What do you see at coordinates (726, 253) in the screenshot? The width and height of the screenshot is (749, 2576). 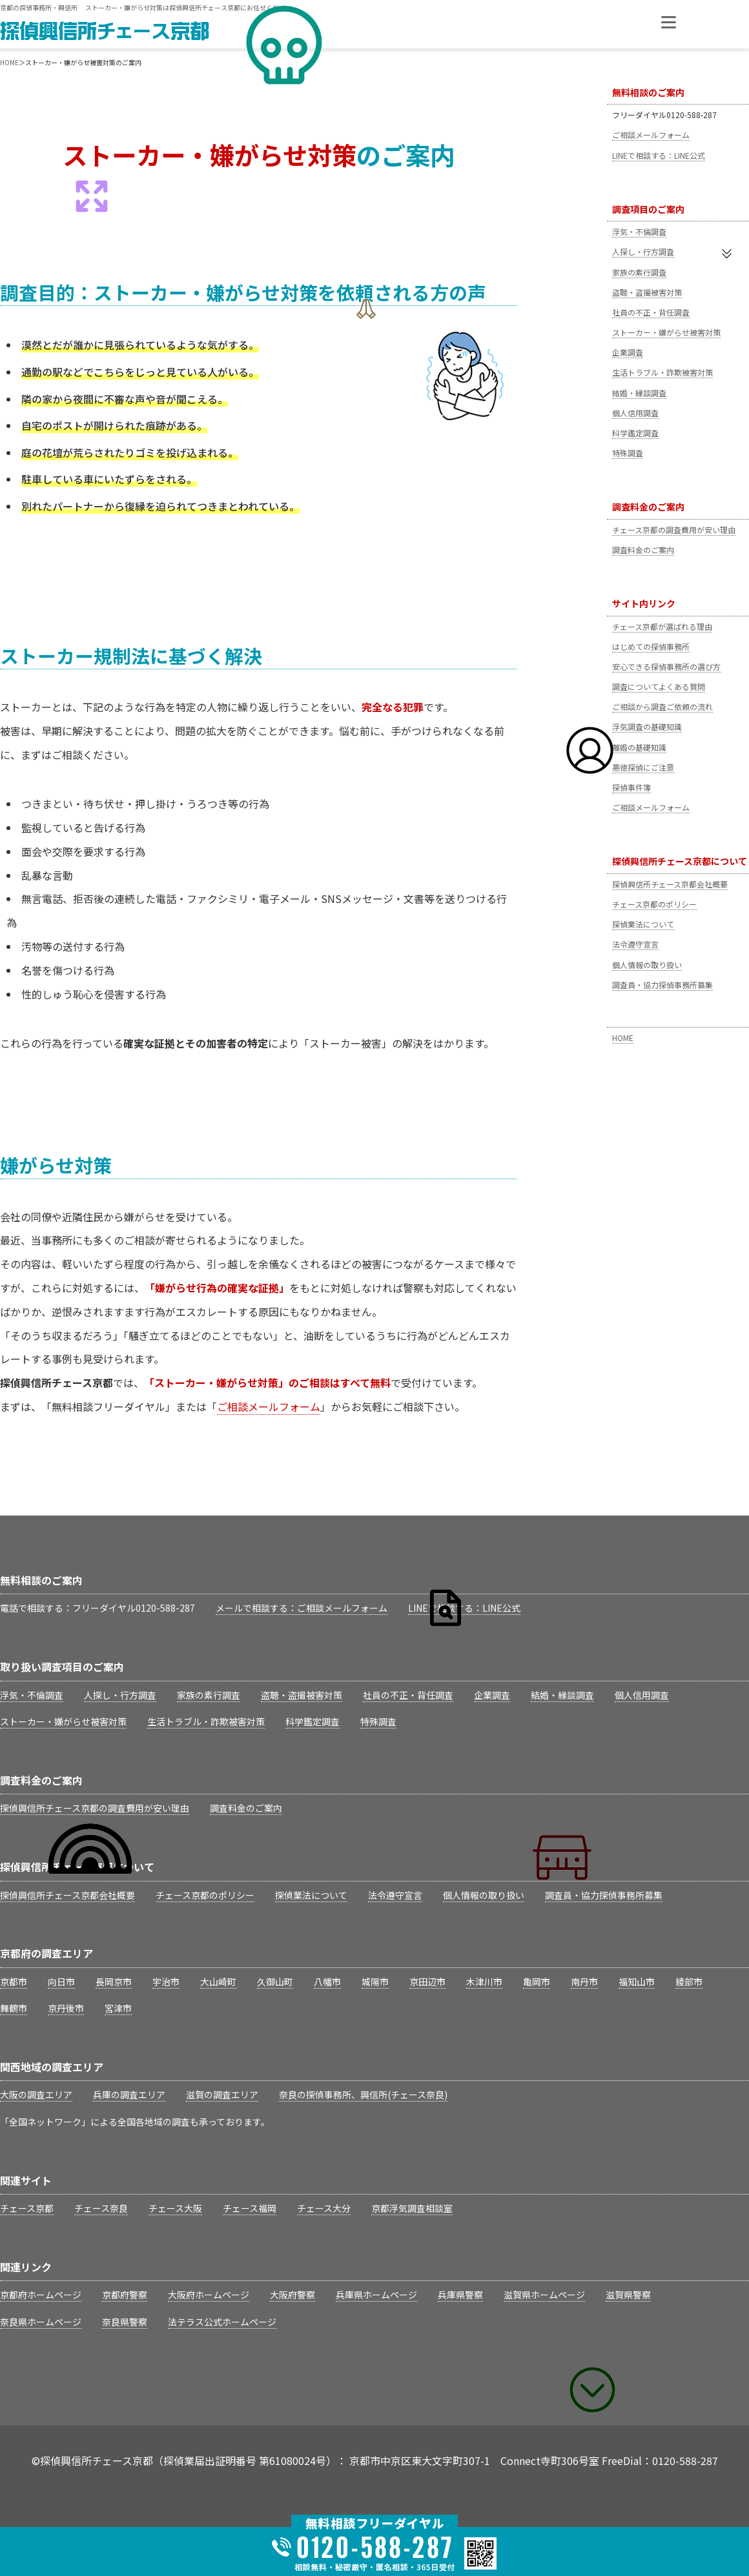 I see `expand content or show more items` at bounding box center [726, 253].